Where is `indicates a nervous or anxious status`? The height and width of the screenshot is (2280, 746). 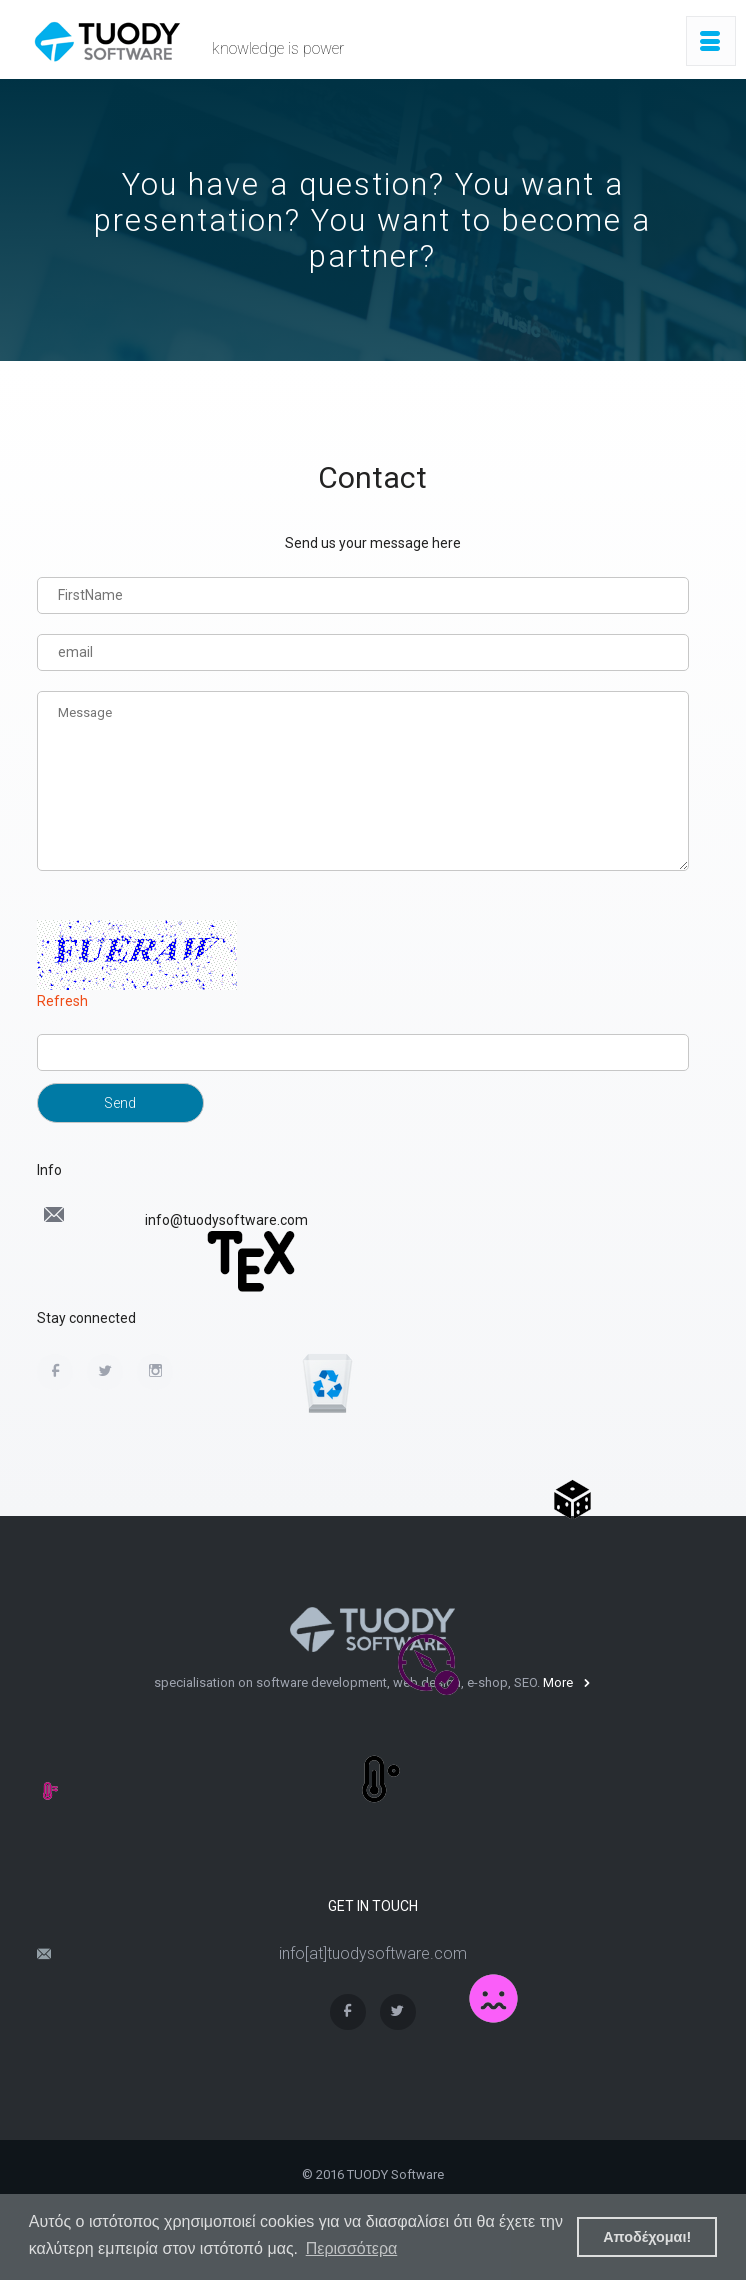 indicates a nervous or anxious status is located at coordinates (493, 1998).